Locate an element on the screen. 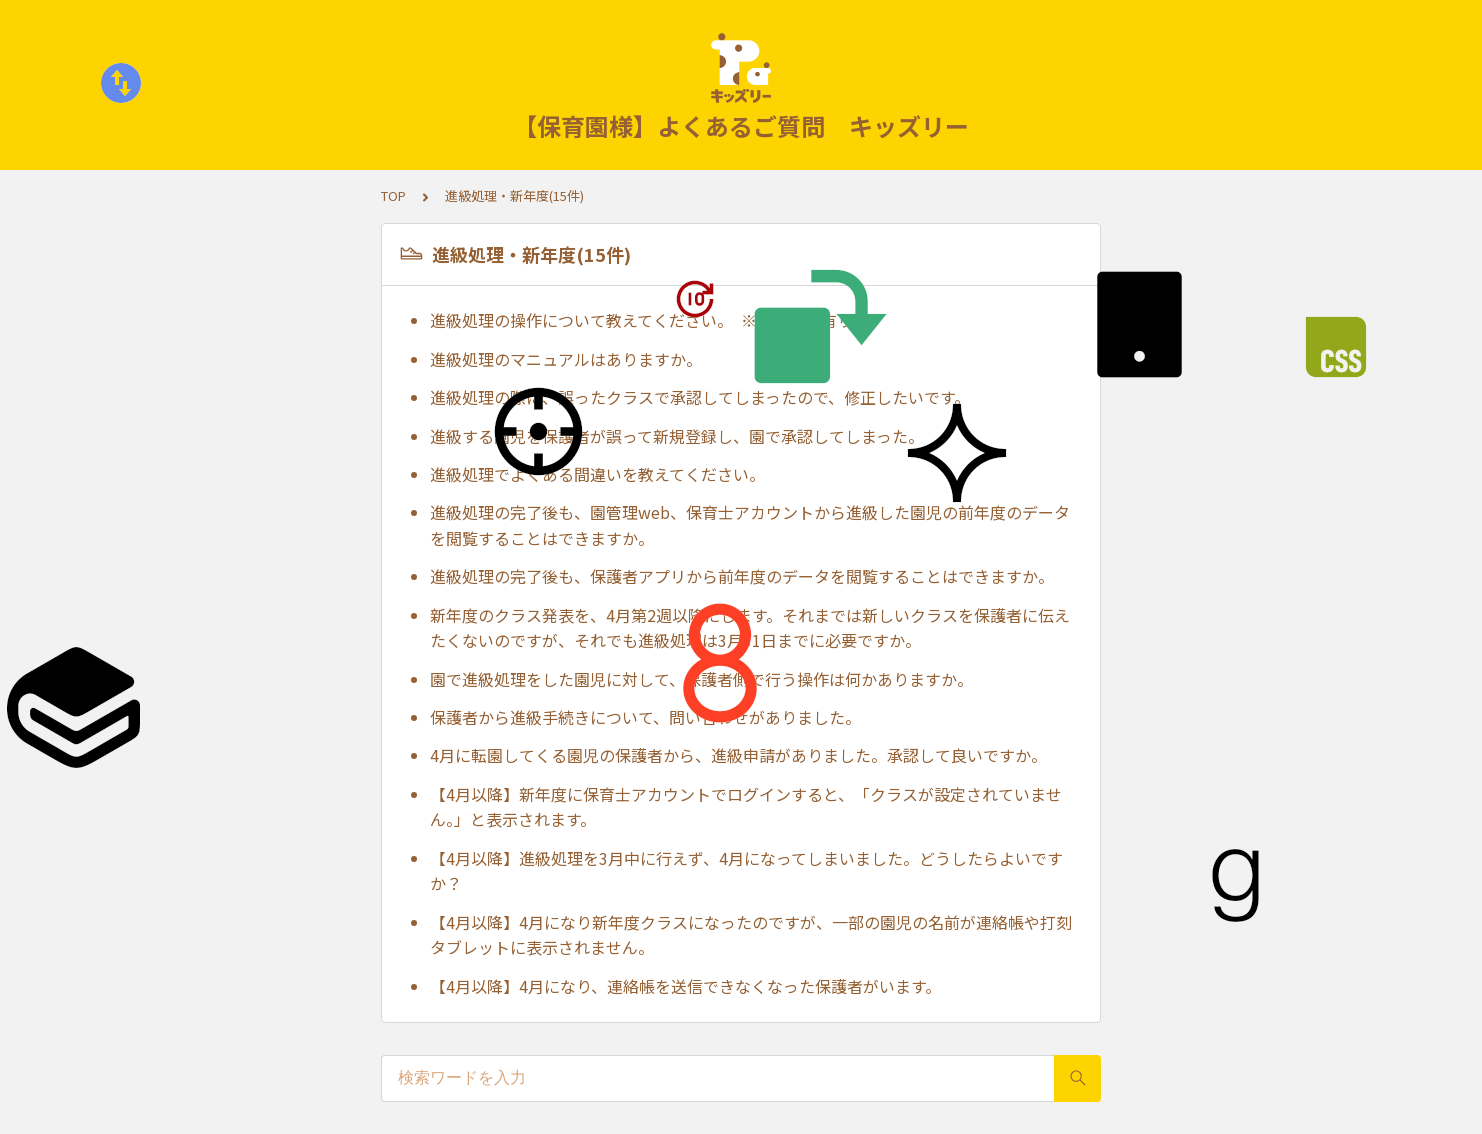  indicates item number 8 in a list or sequence is located at coordinates (720, 663).